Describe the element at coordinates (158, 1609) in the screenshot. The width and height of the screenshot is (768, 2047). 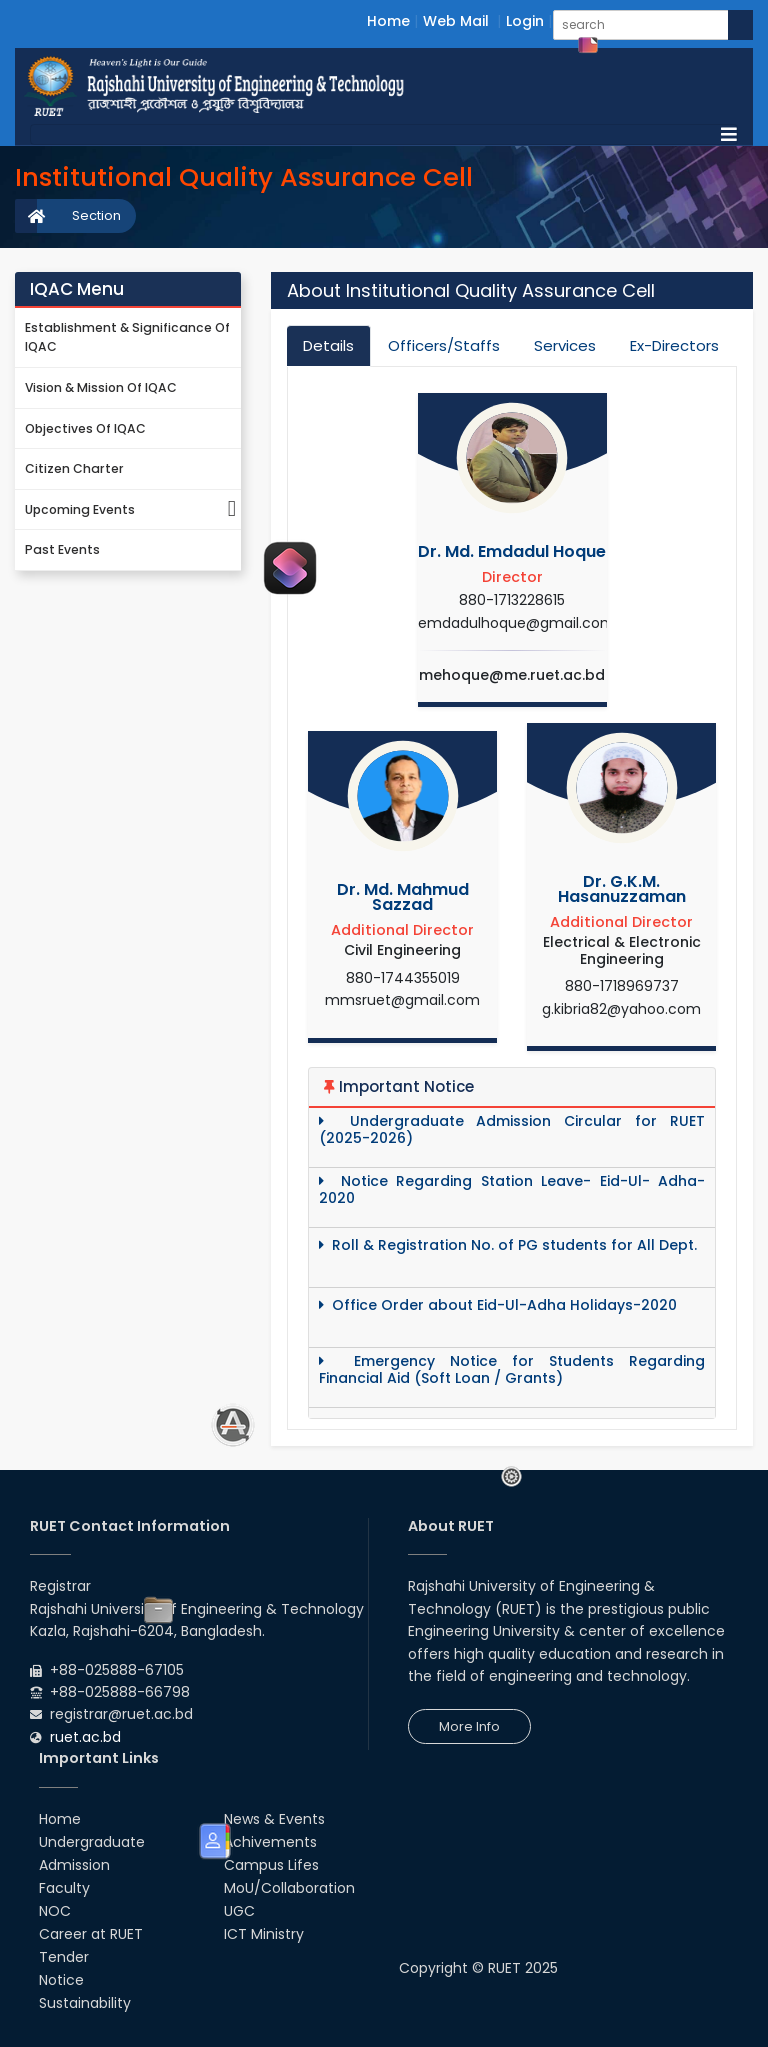
I see `open the file manager application` at that location.